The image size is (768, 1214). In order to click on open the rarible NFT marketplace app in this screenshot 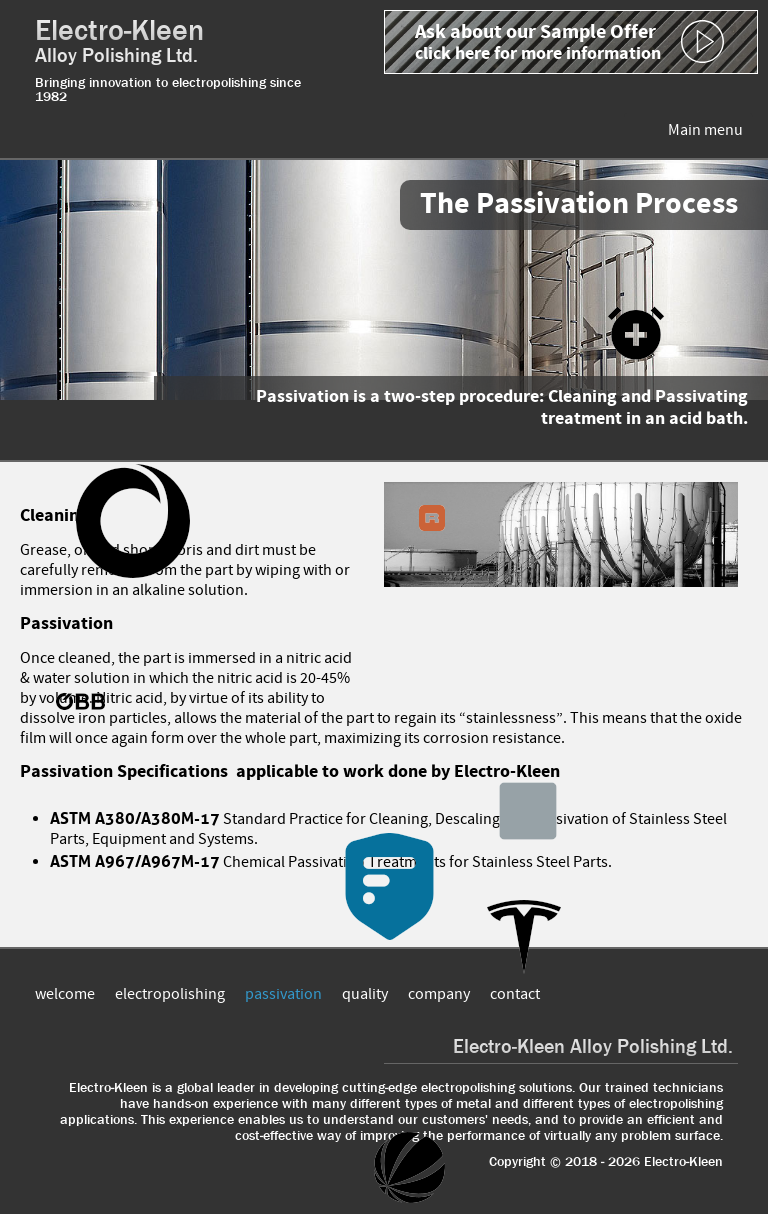, I will do `click(432, 518)`.